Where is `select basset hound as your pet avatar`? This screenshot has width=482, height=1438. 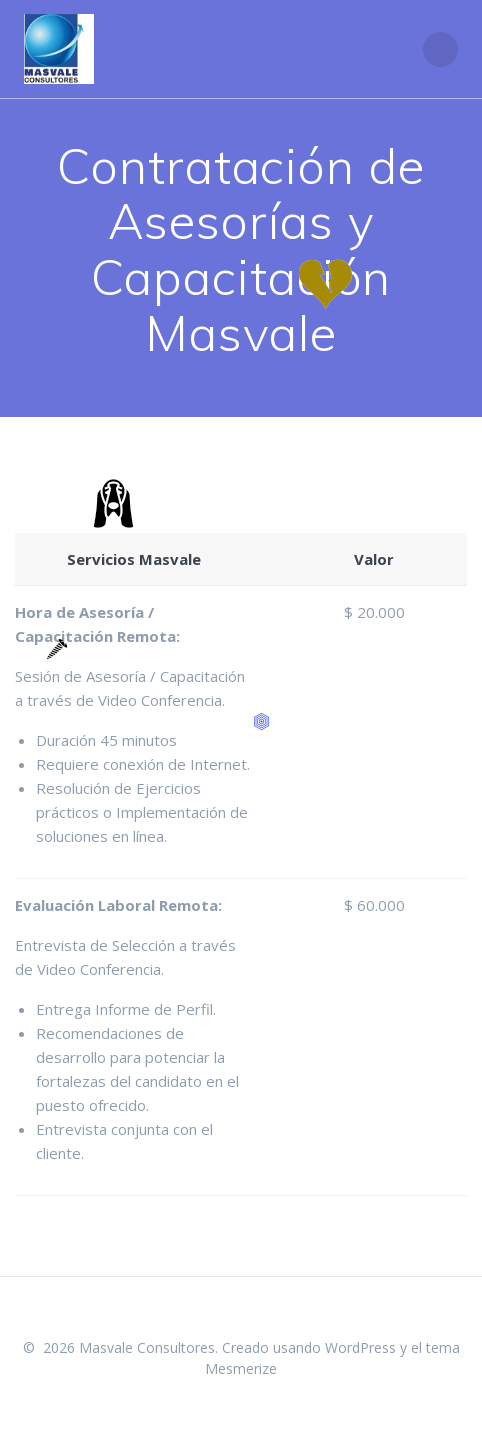 select basset hound as your pet avatar is located at coordinates (113, 503).